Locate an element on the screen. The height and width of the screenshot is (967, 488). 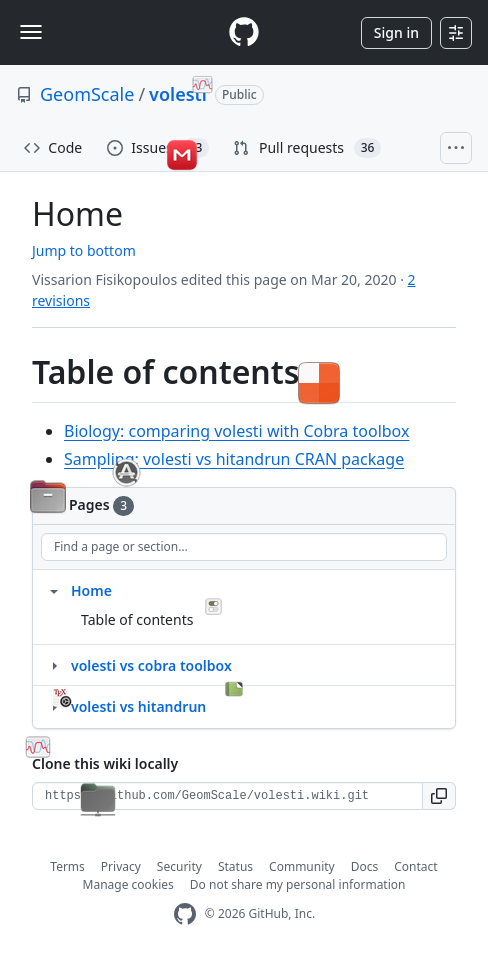
open the nautilus file manager is located at coordinates (48, 496).